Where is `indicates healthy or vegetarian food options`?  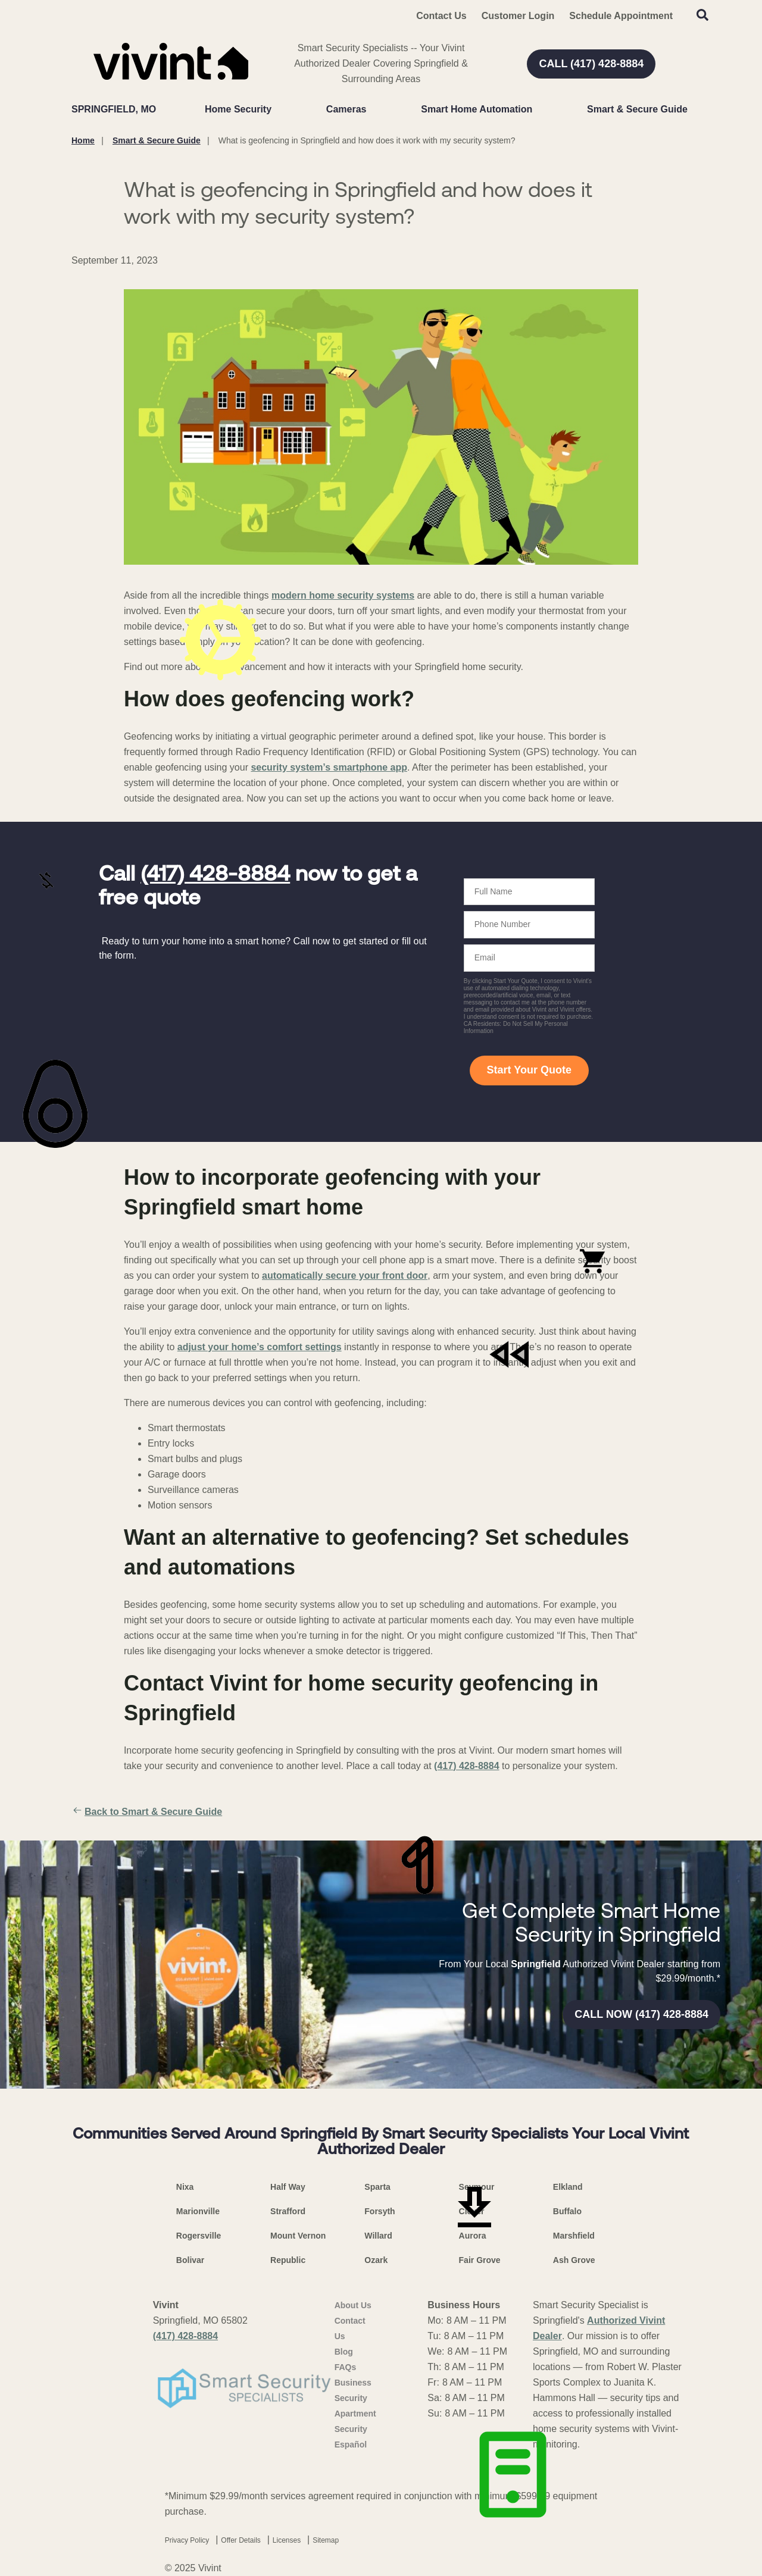
indicates healthy or vegetarian food options is located at coordinates (55, 1104).